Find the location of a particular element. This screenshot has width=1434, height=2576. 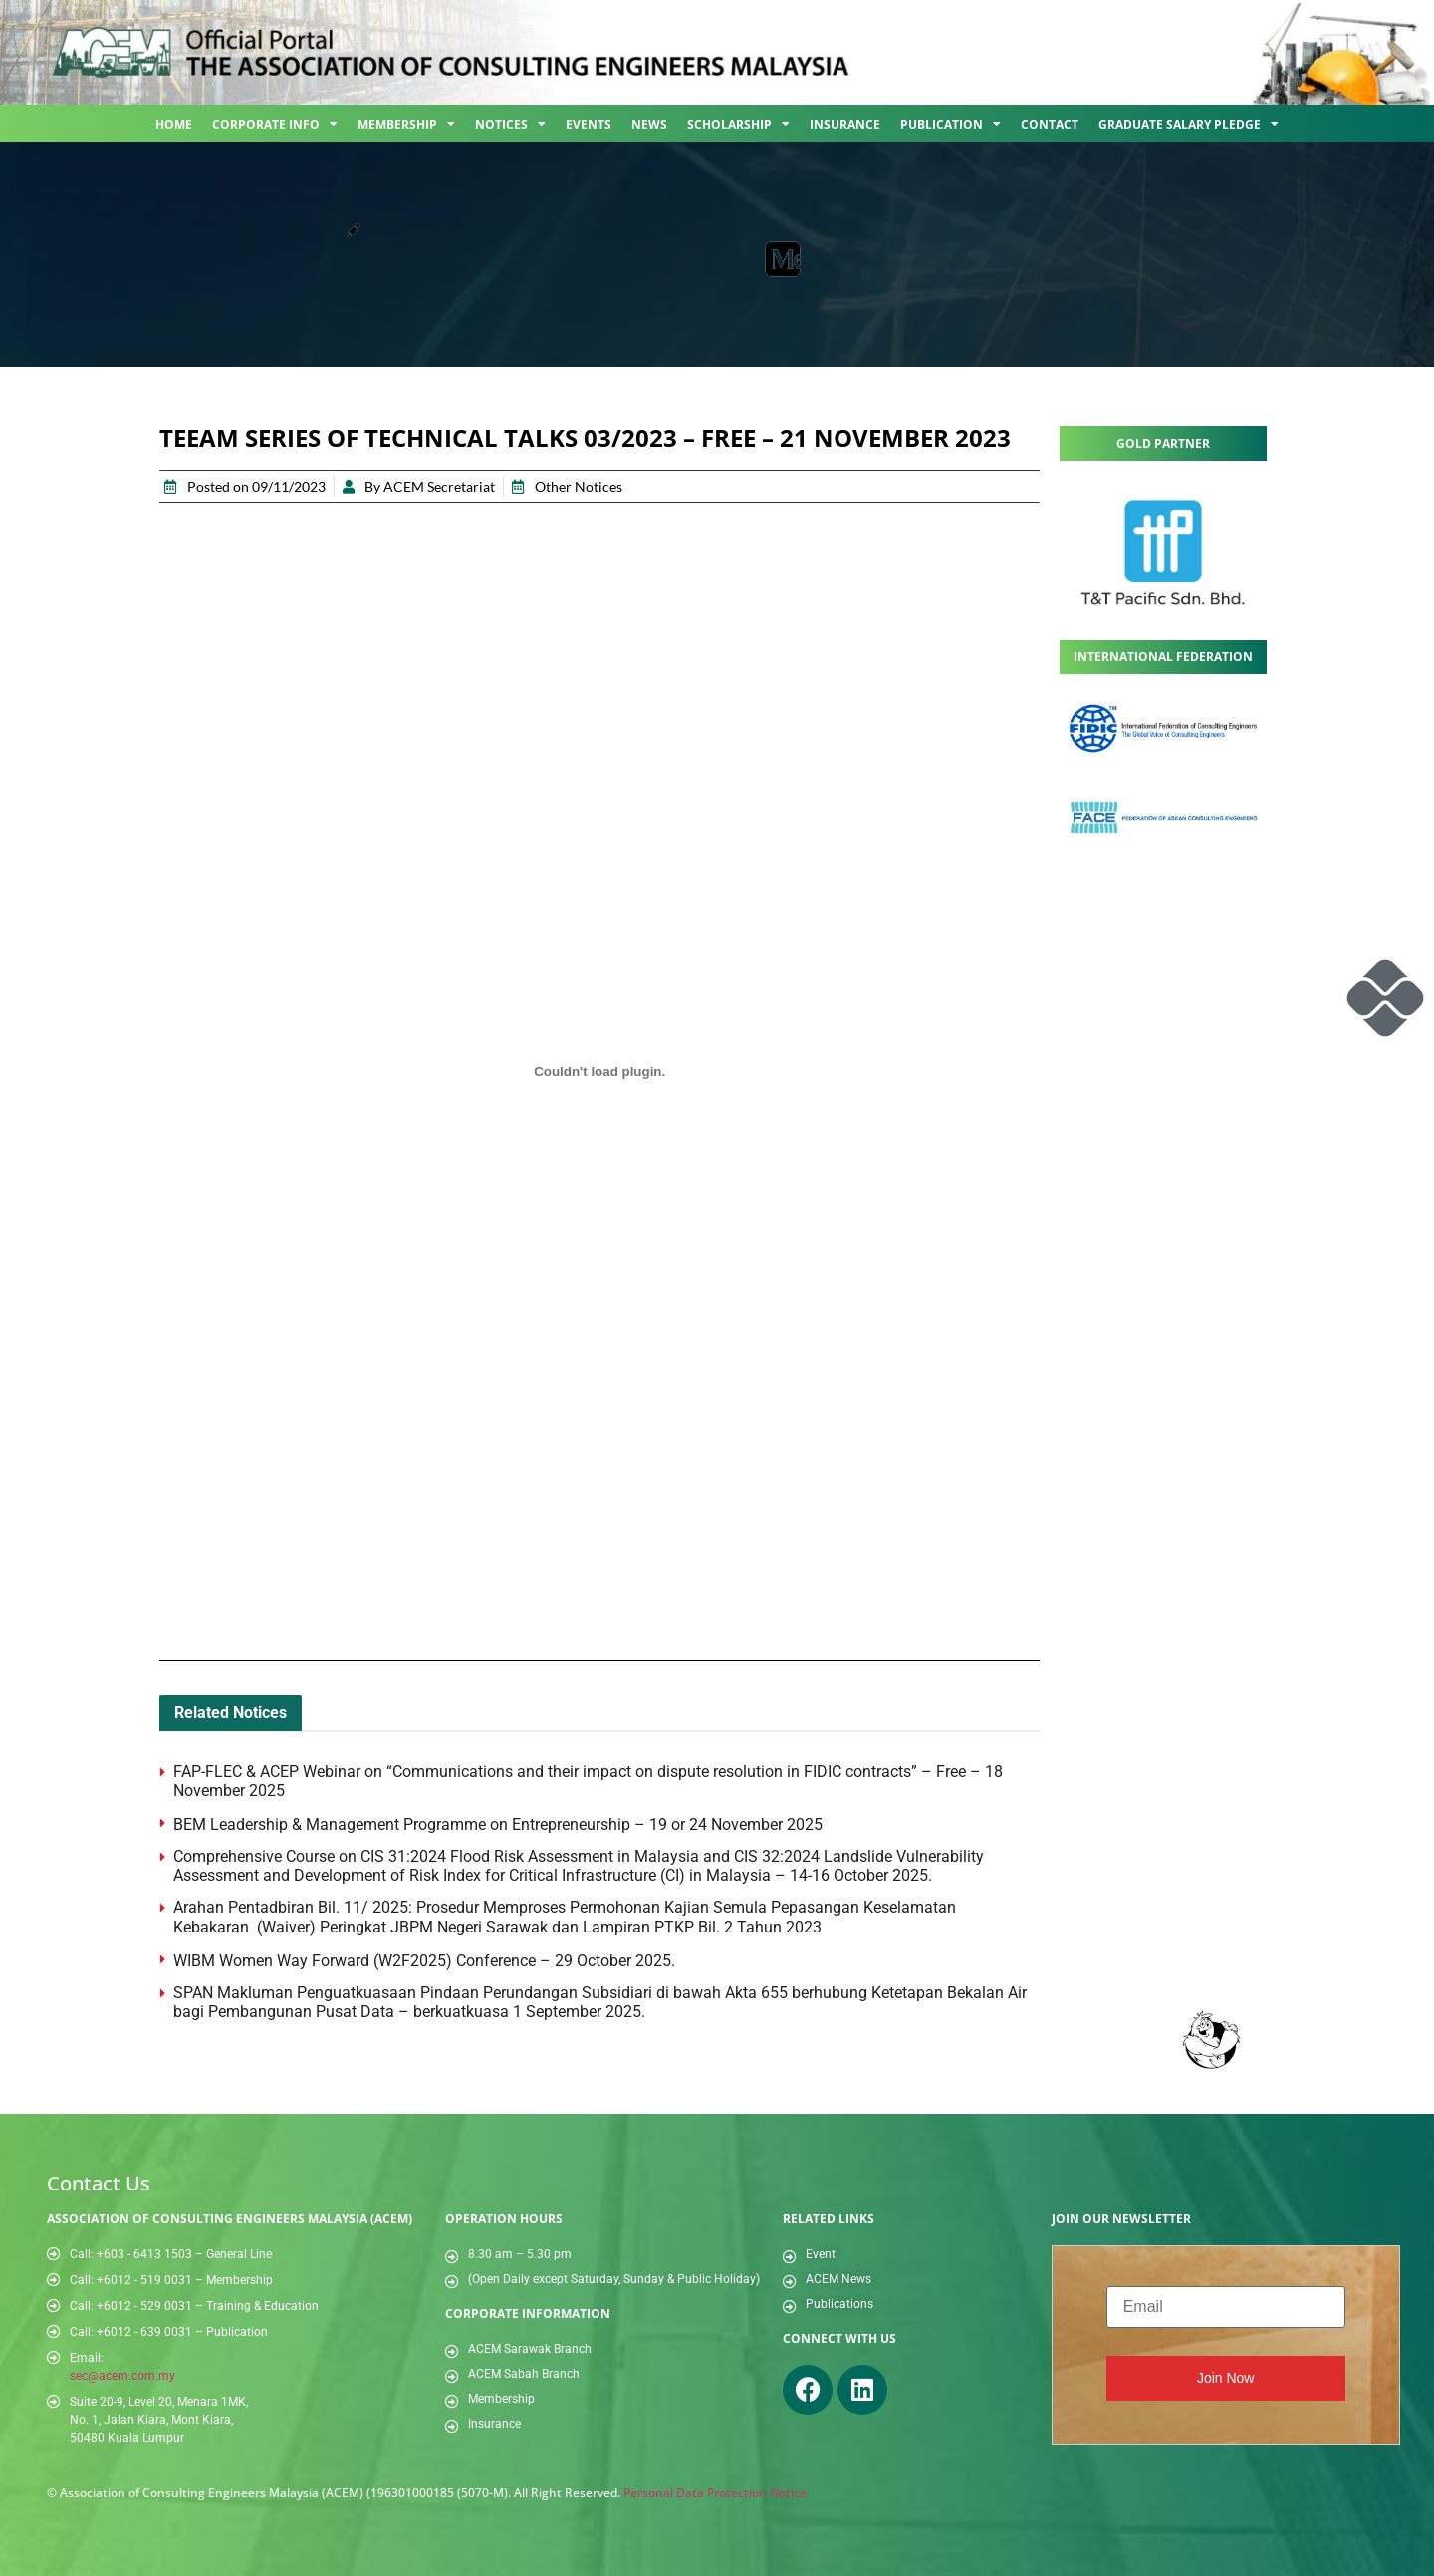

the red yeti brand logo is located at coordinates (1211, 2039).